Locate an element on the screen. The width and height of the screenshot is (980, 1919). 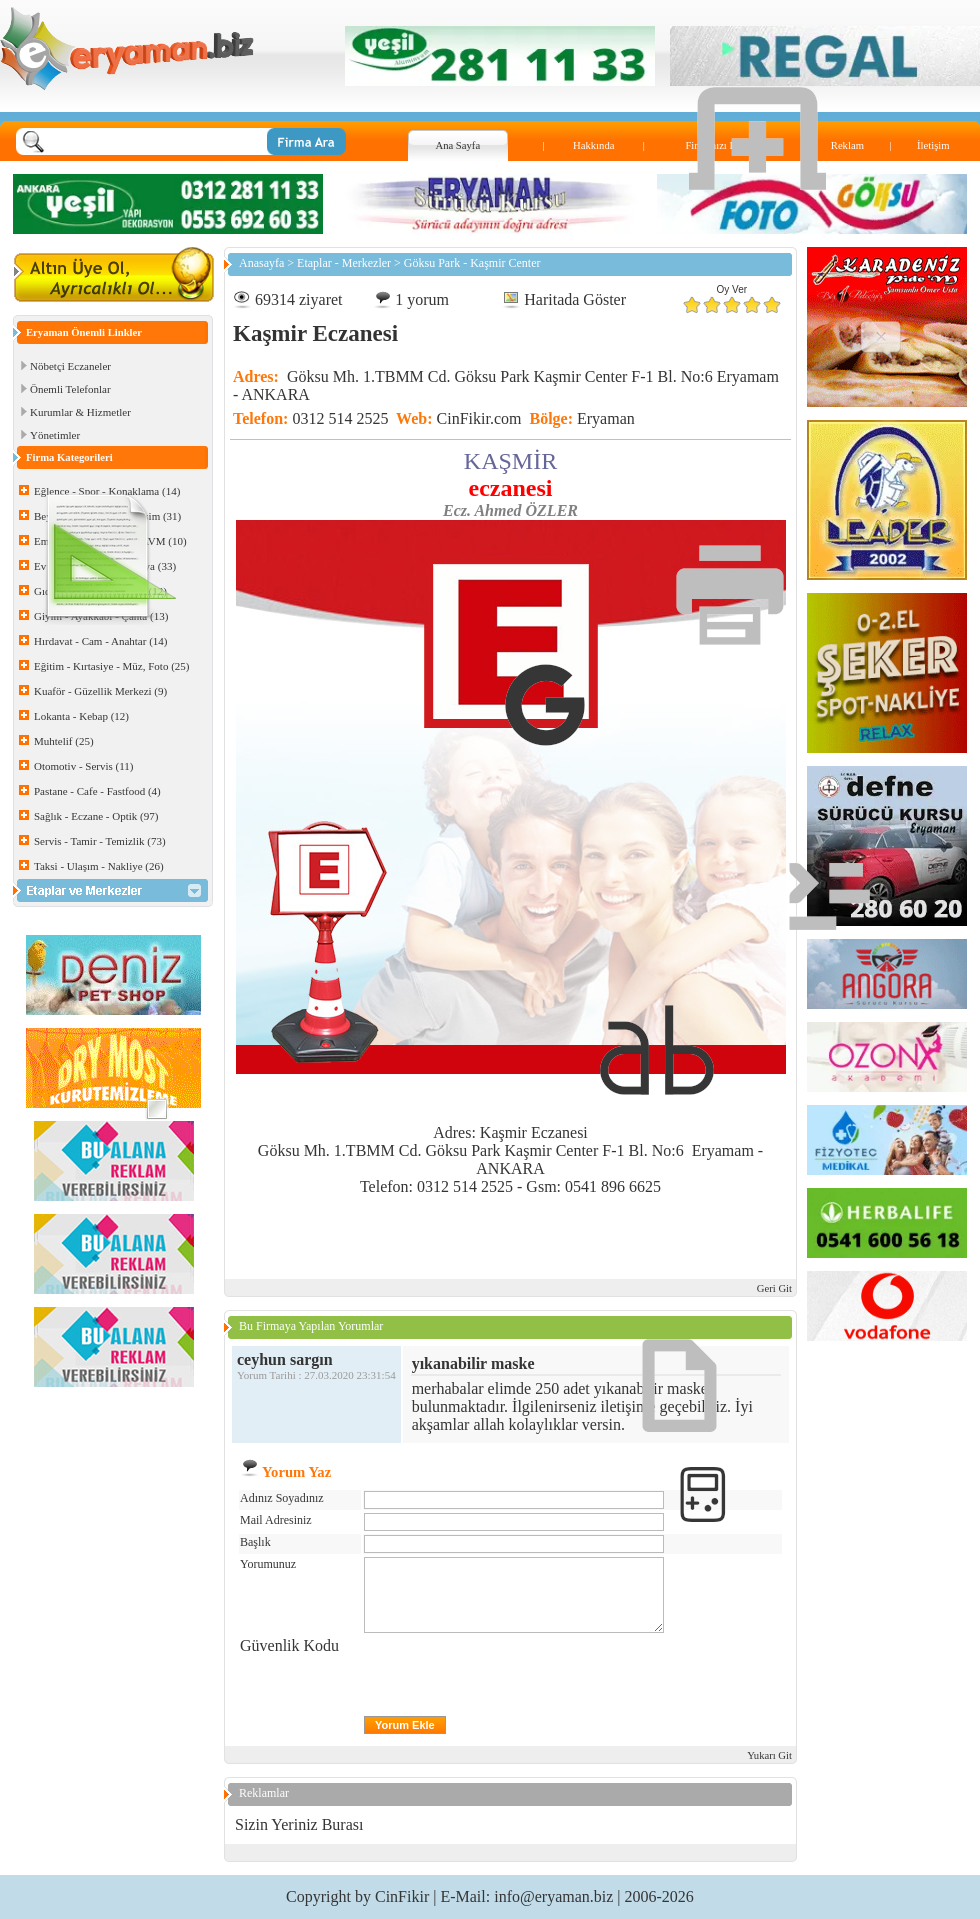
indicates a user is offline or unavailable is located at coordinates (881, 340).